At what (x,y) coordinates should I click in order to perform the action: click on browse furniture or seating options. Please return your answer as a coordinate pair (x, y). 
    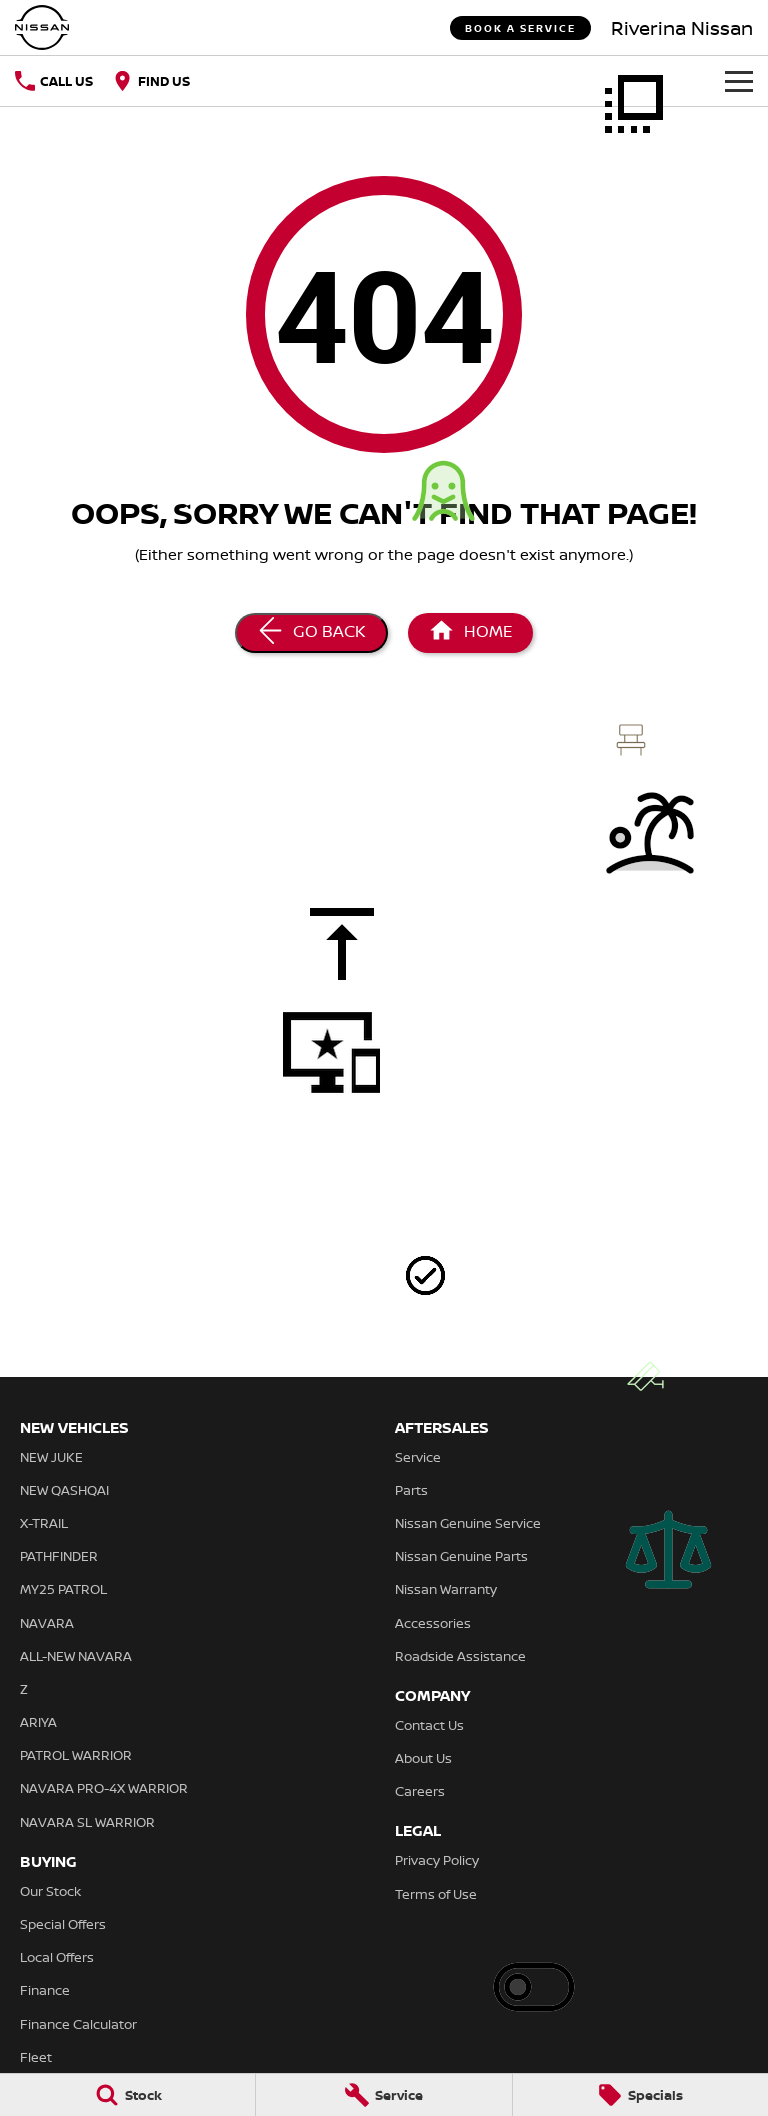
    Looking at the image, I should click on (631, 740).